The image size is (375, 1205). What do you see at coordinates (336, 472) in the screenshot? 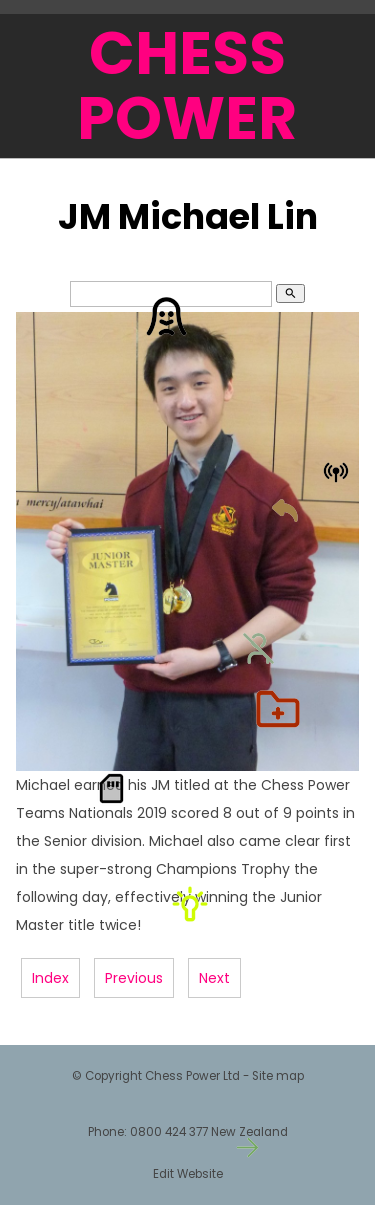
I see `access radio or audio streaming` at bounding box center [336, 472].